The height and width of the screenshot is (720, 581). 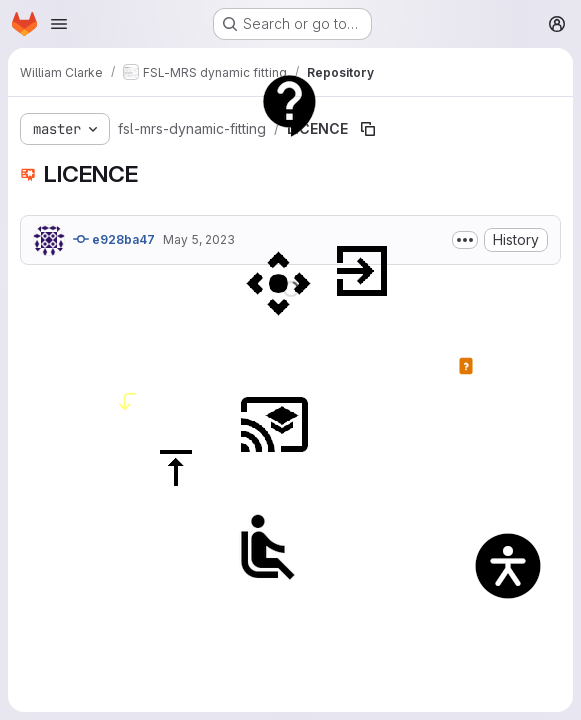 I want to click on contact customer support, so click(x=291, y=106).